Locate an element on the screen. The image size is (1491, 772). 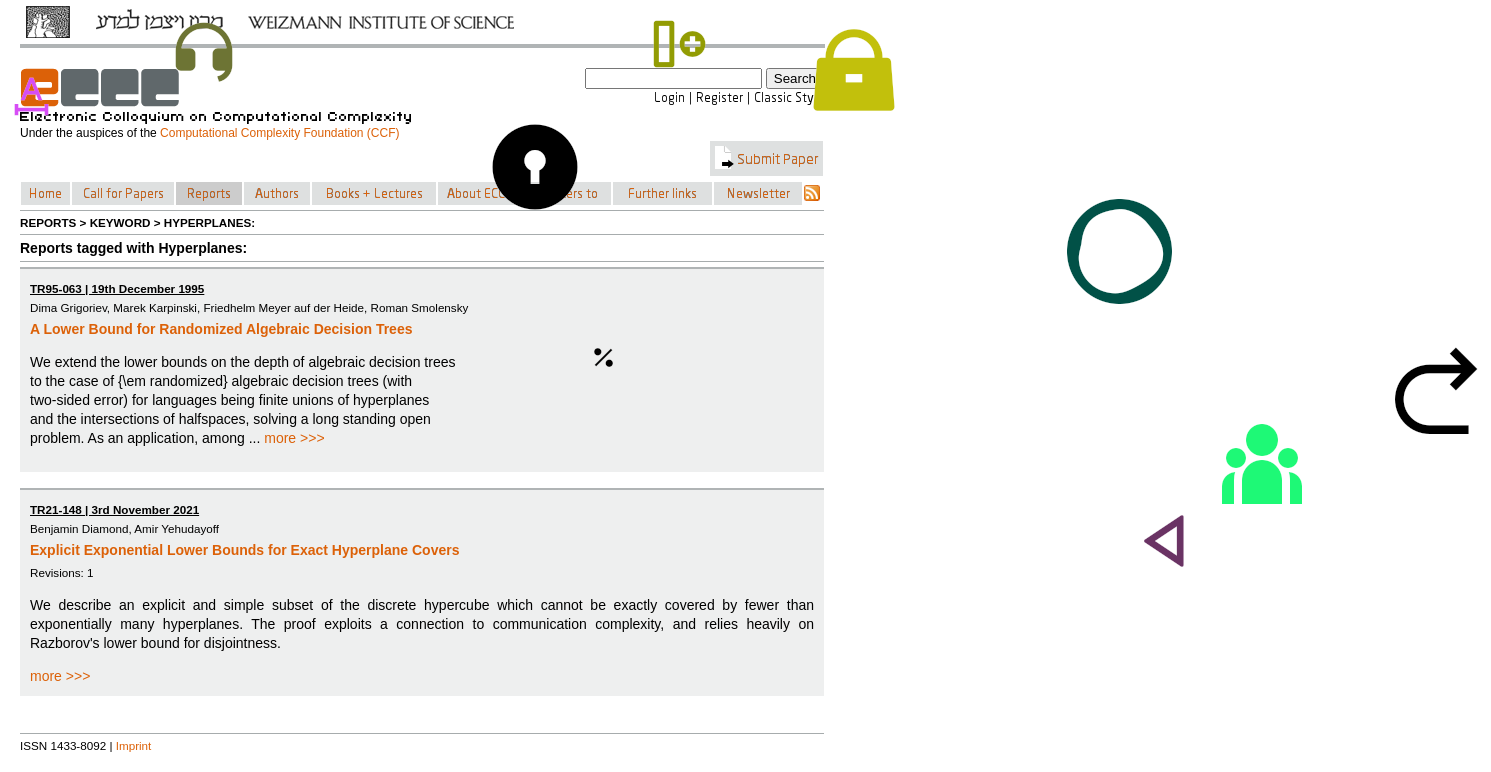
redo last action is located at coordinates (1434, 395).